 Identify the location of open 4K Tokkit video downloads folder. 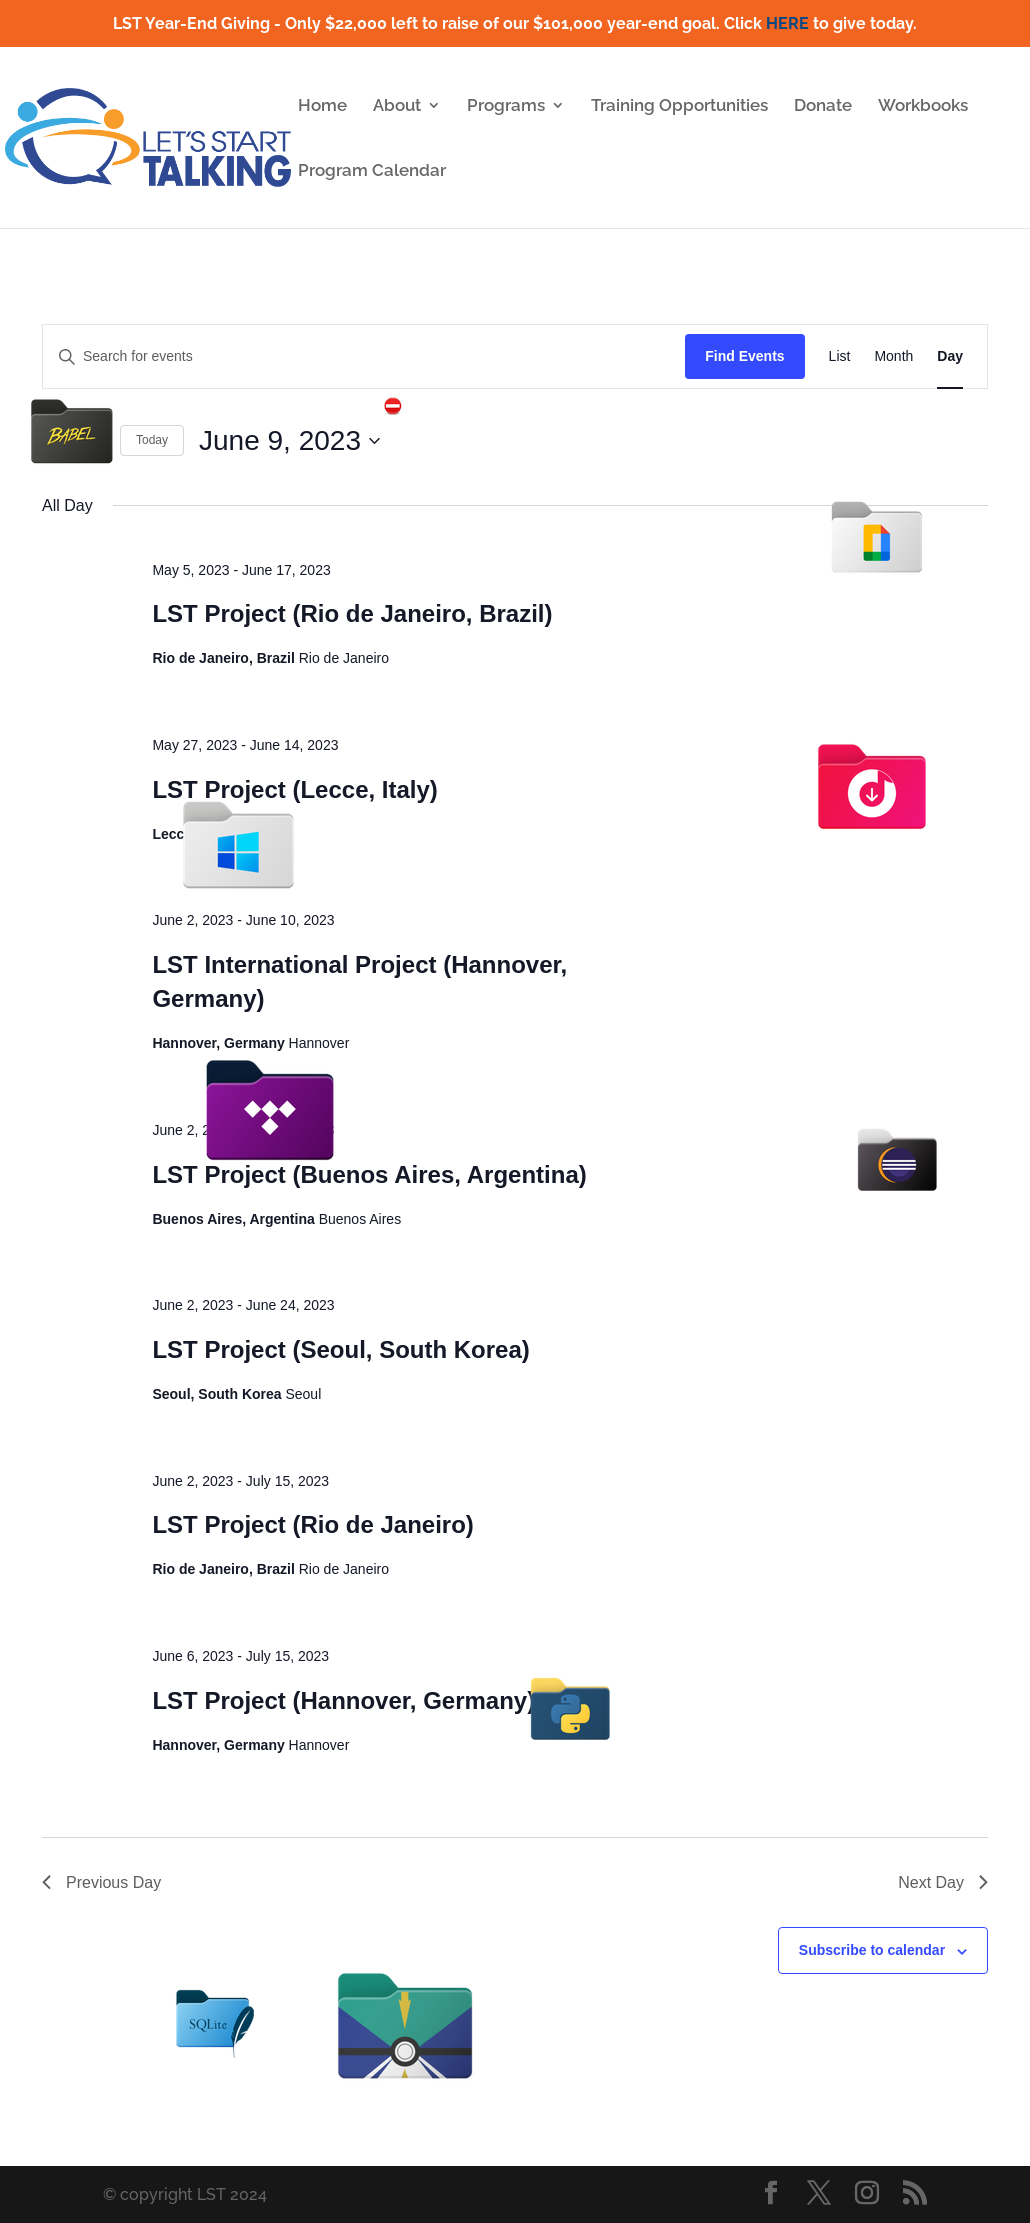
(871, 789).